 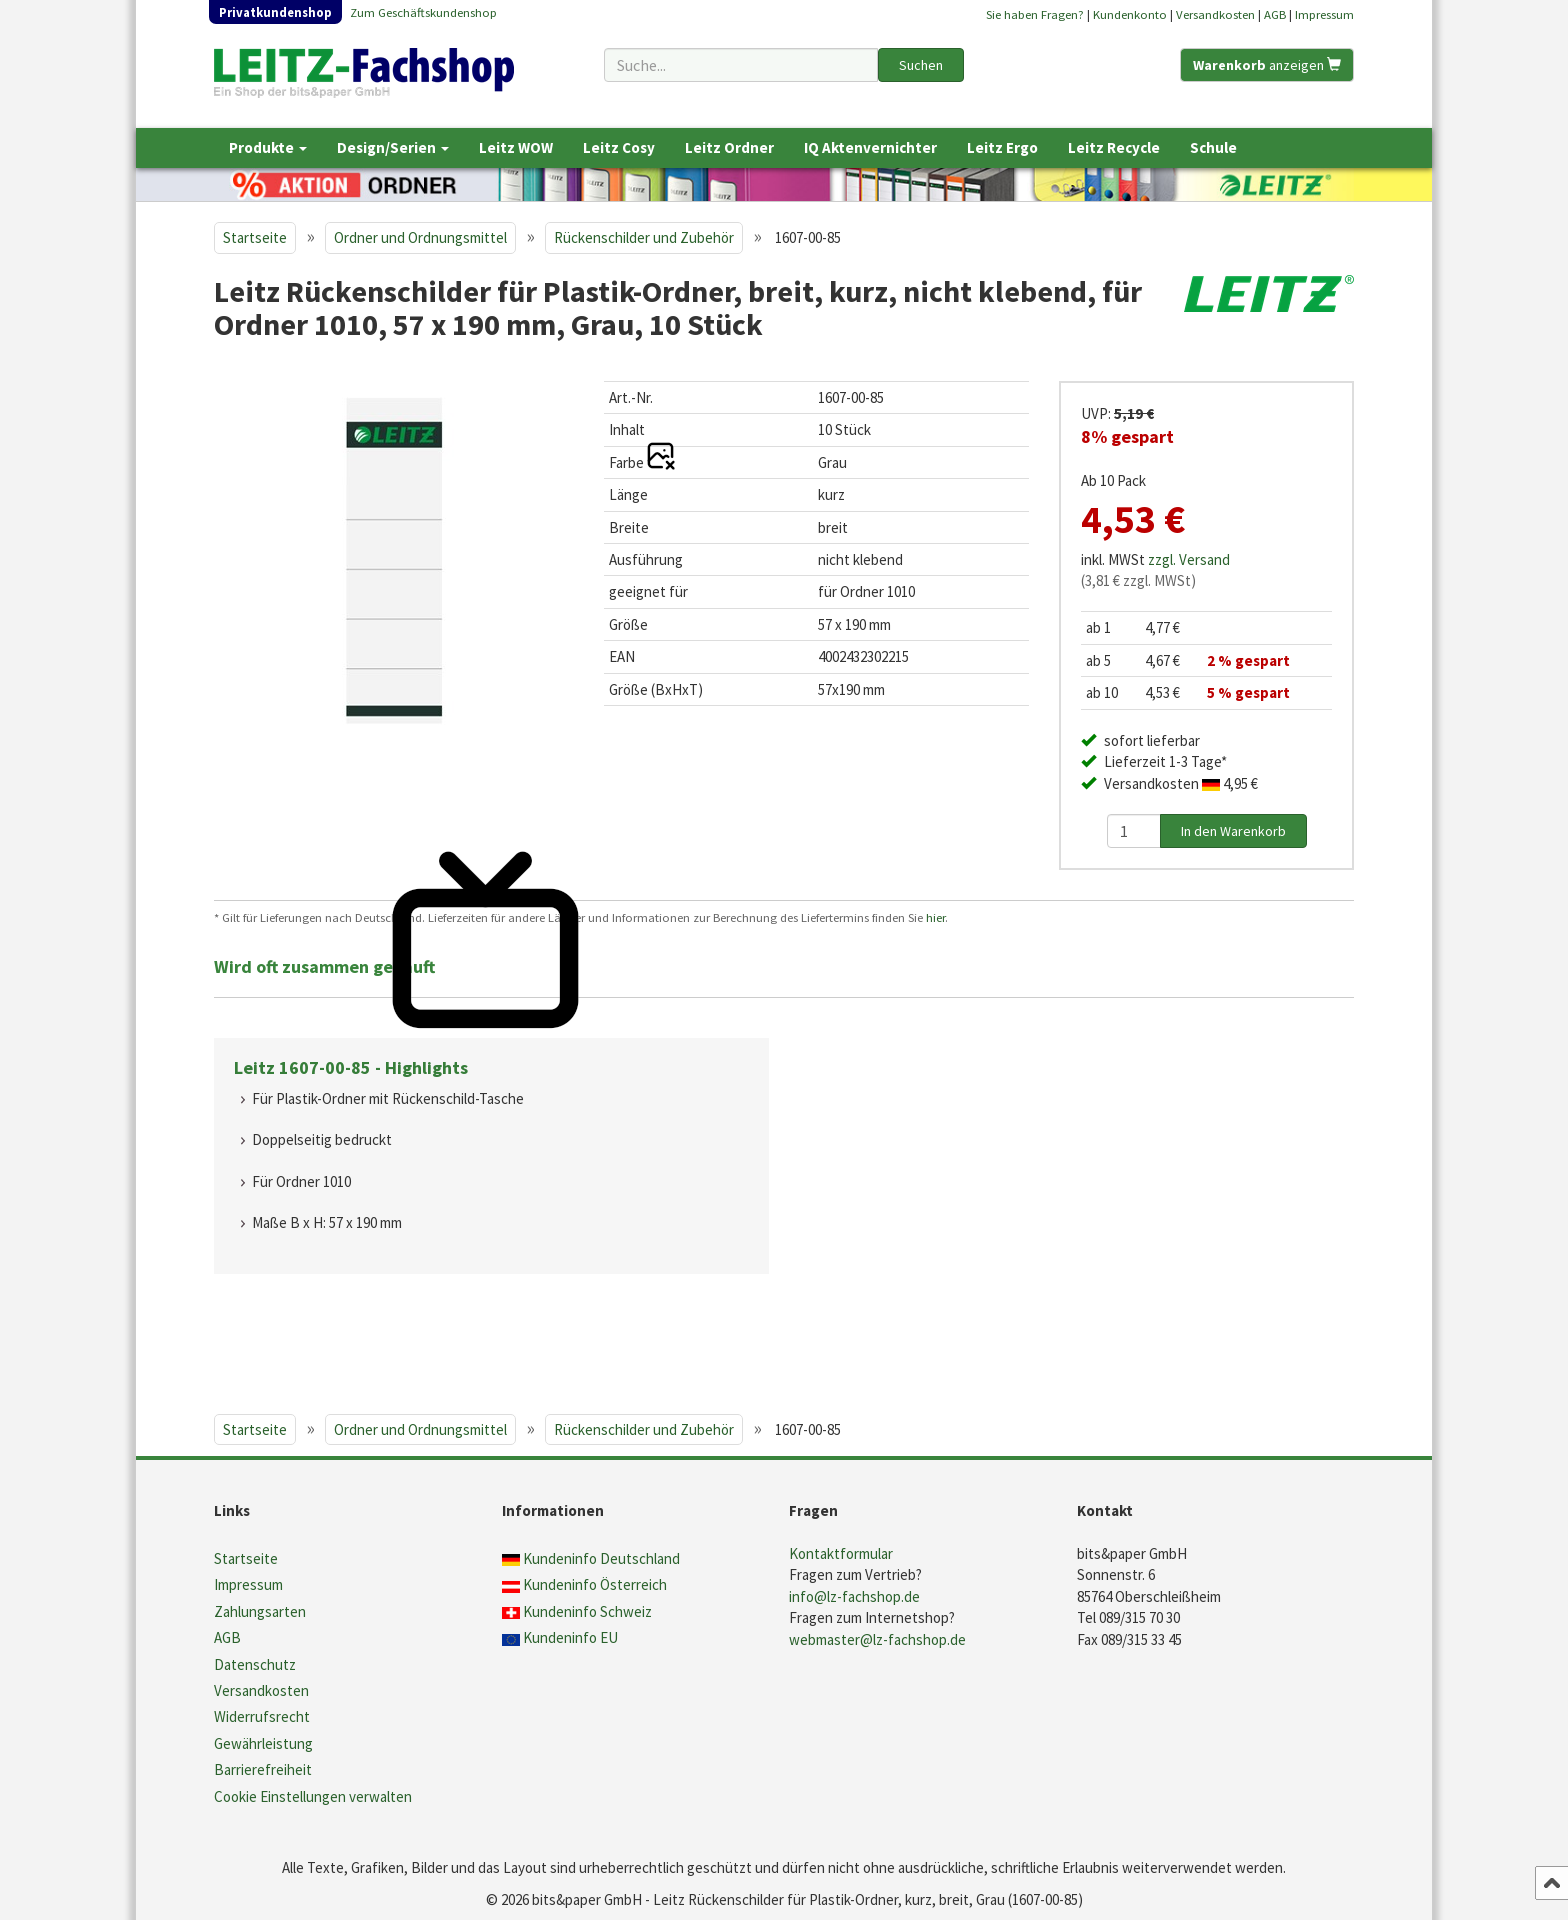 What do you see at coordinates (660, 455) in the screenshot?
I see `remove or delete a photo` at bounding box center [660, 455].